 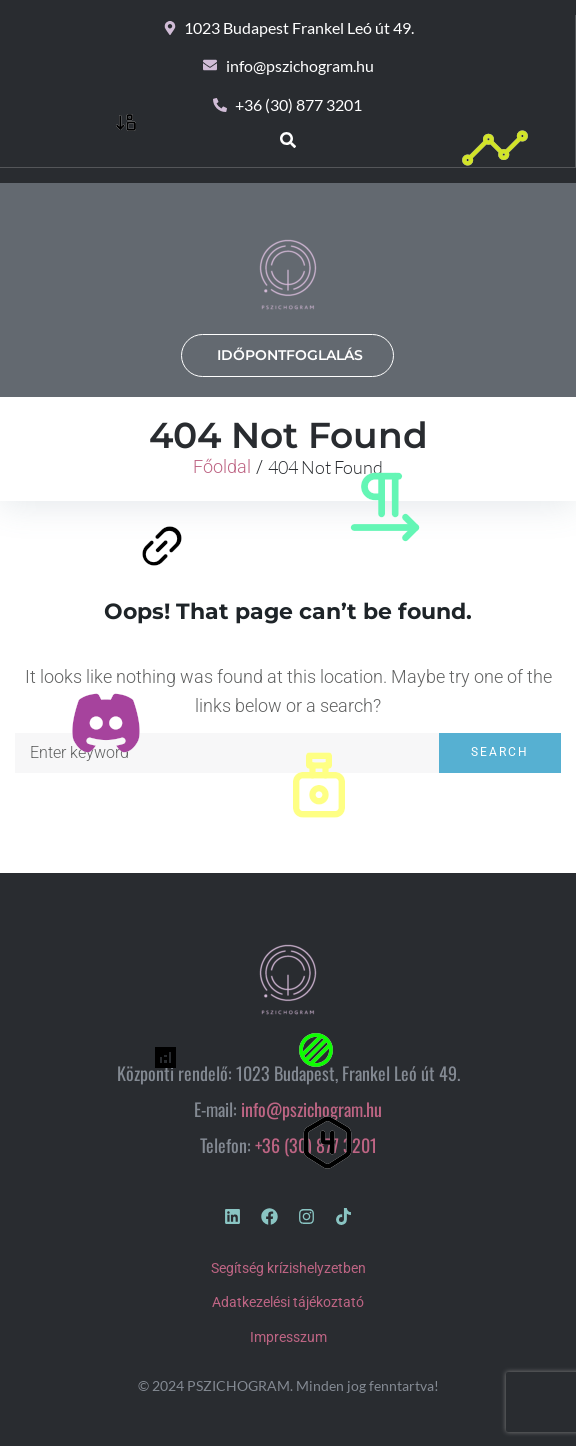 I want to click on open Discord app, so click(x=106, y=723).